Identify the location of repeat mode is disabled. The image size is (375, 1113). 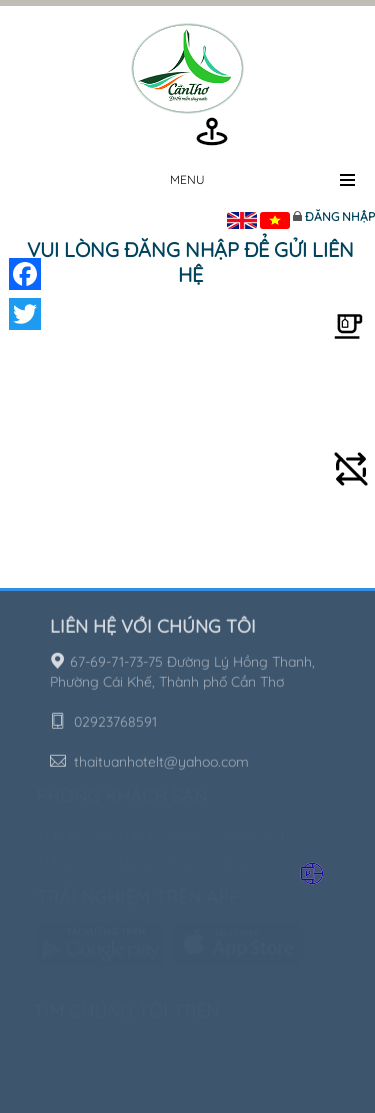
(351, 469).